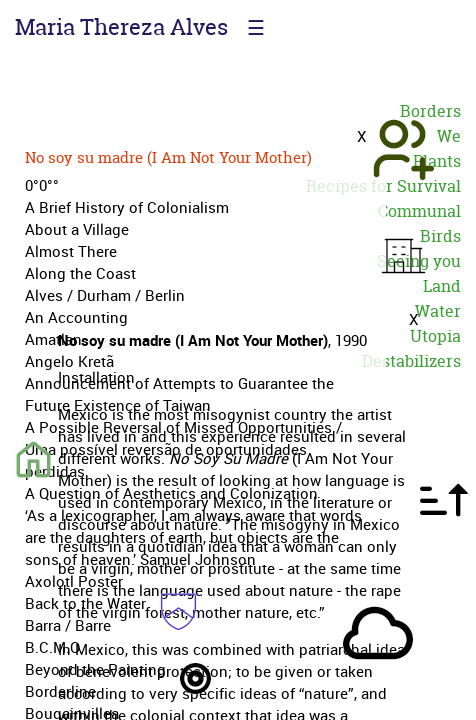 Image resolution: width=476 pixels, height=720 pixels. What do you see at coordinates (178, 609) in the screenshot?
I see `access security or protection settings` at bounding box center [178, 609].